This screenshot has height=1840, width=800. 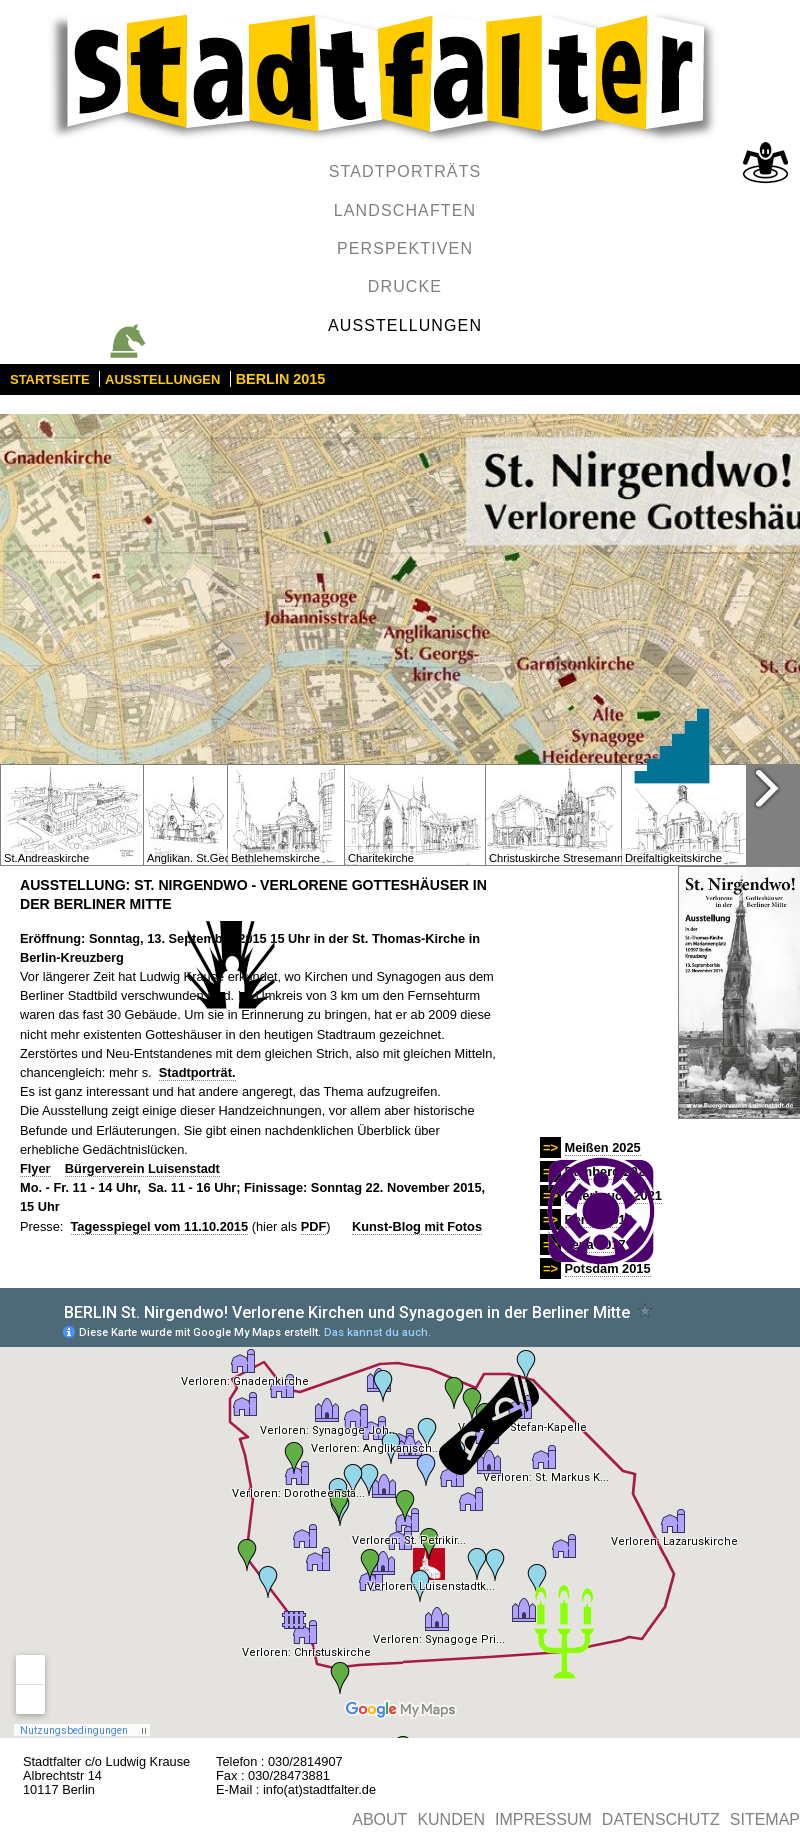 What do you see at coordinates (601, 1211) in the screenshot?
I see `abstract game achievement or badge icon` at bounding box center [601, 1211].